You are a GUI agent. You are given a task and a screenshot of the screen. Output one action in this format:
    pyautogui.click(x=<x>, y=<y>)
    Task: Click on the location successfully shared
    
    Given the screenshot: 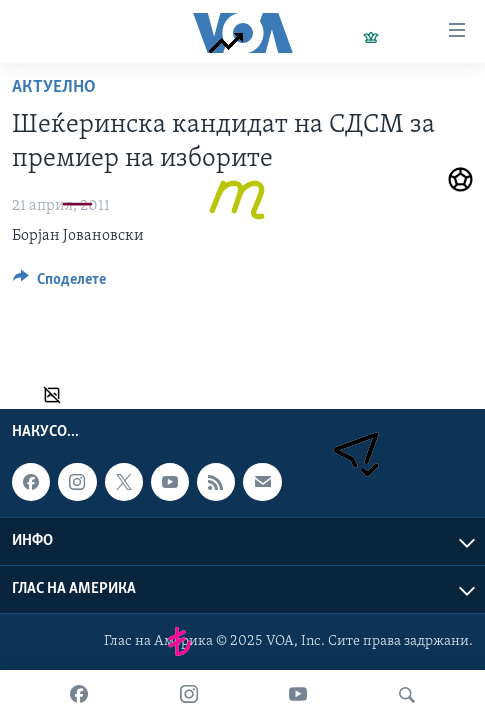 What is the action you would take?
    pyautogui.click(x=356, y=454)
    